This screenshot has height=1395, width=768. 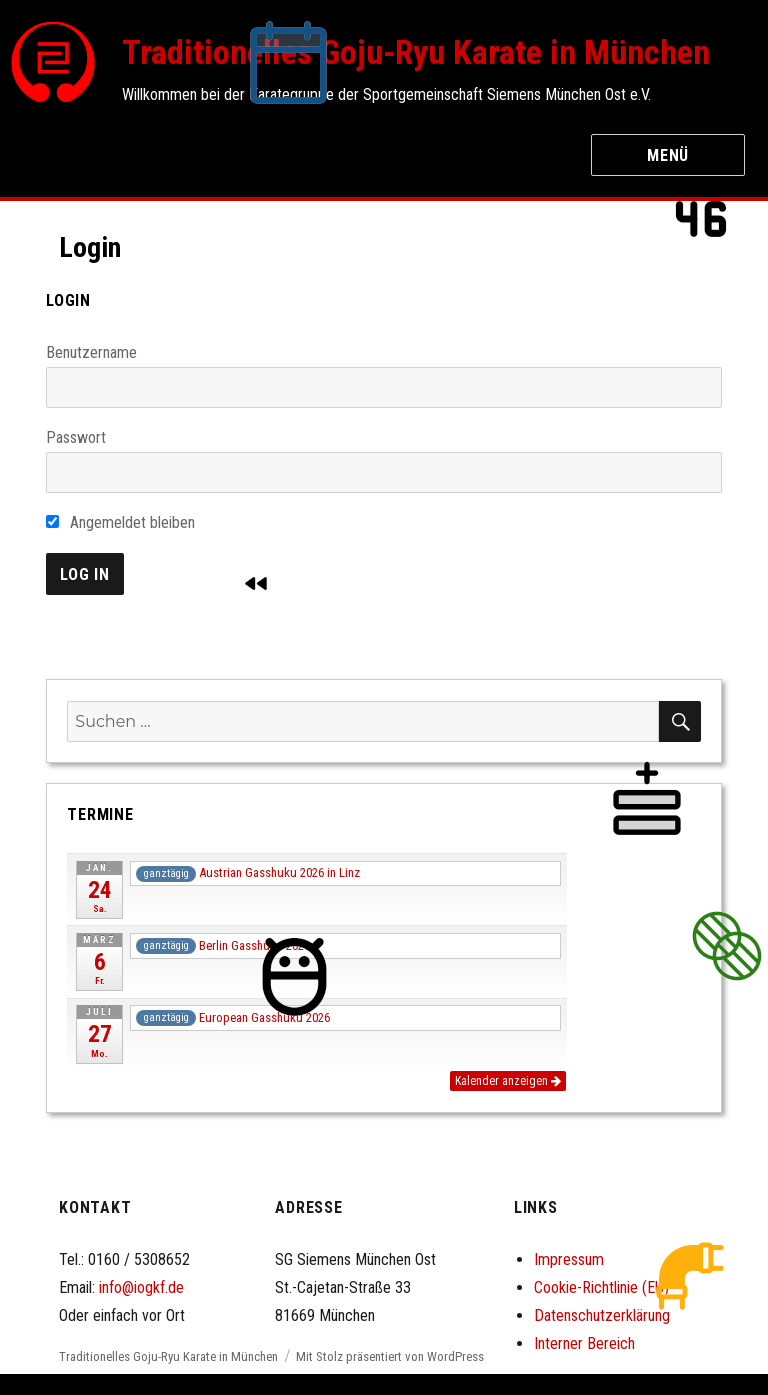 What do you see at coordinates (647, 804) in the screenshot?
I see `add a new row above` at bounding box center [647, 804].